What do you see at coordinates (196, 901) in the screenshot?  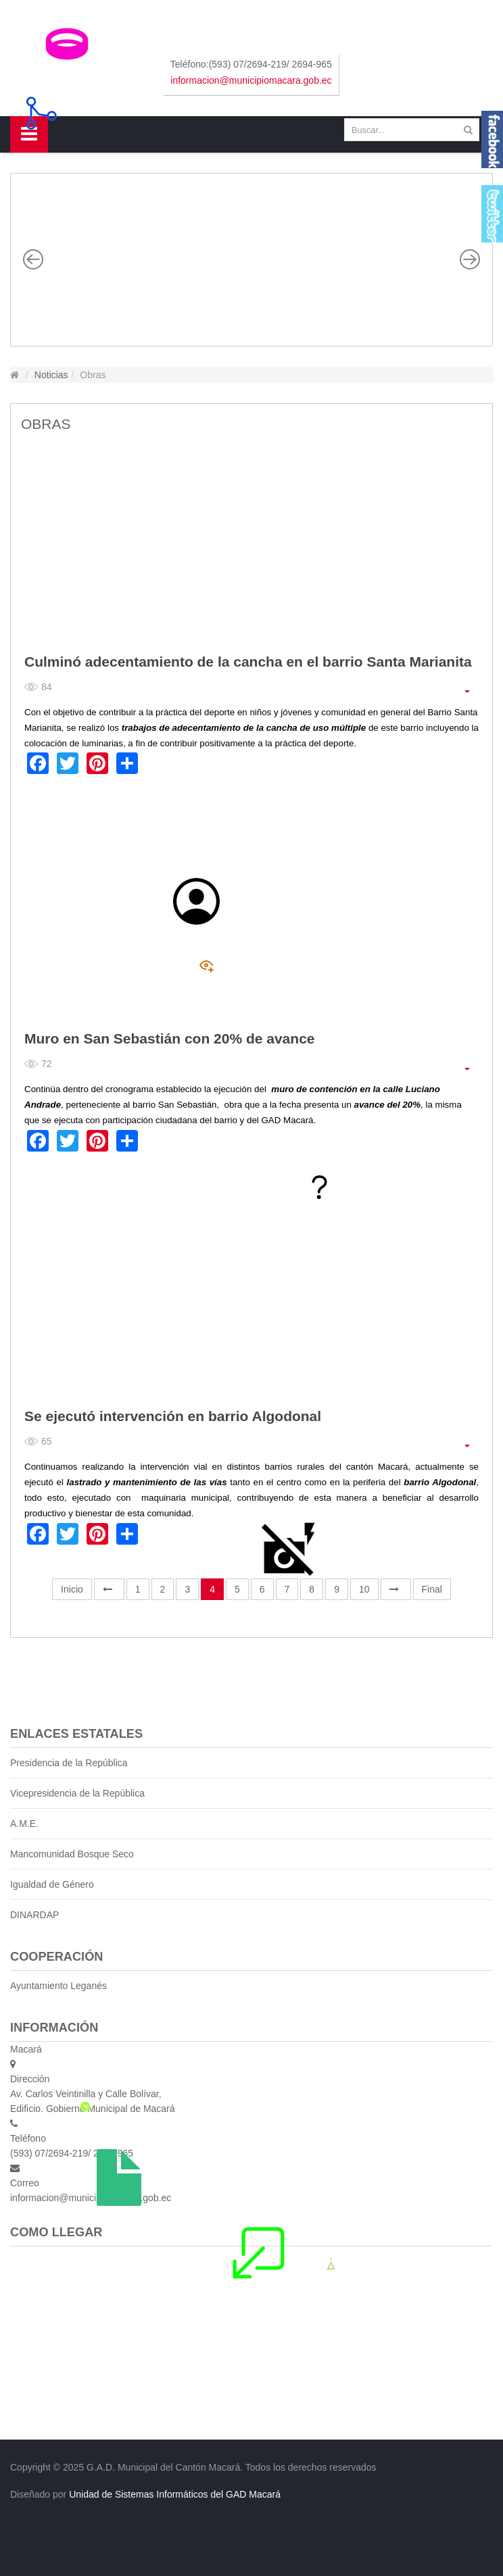 I see `access your user profile` at bounding box center [196, 901].